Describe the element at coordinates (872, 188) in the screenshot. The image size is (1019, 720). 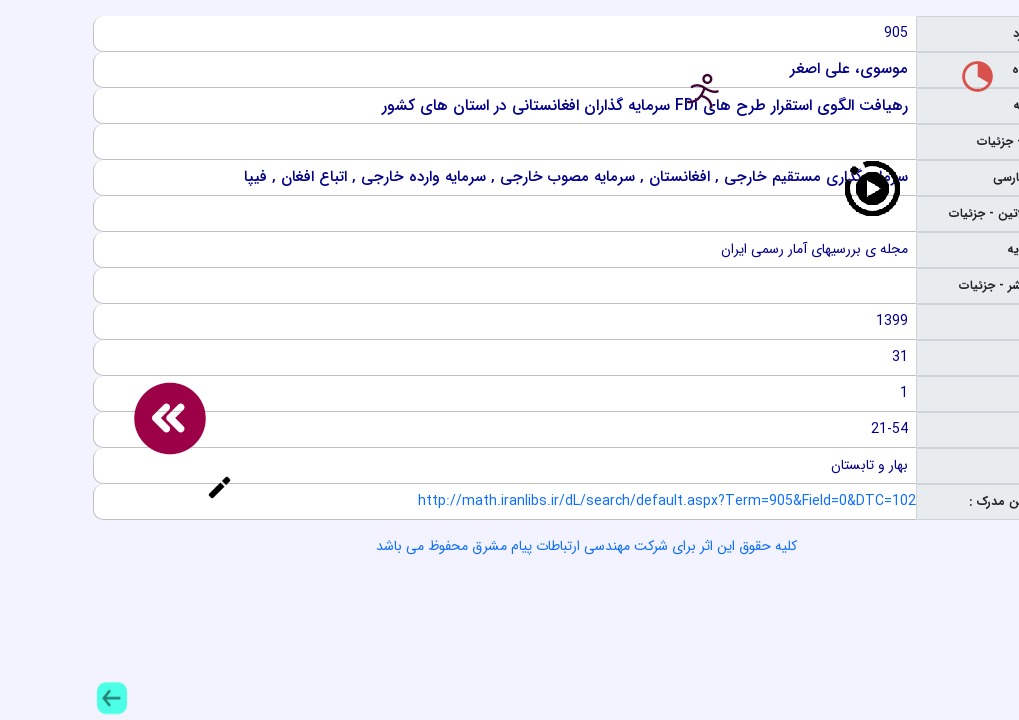
I see `enable motion photos capture` at that location.